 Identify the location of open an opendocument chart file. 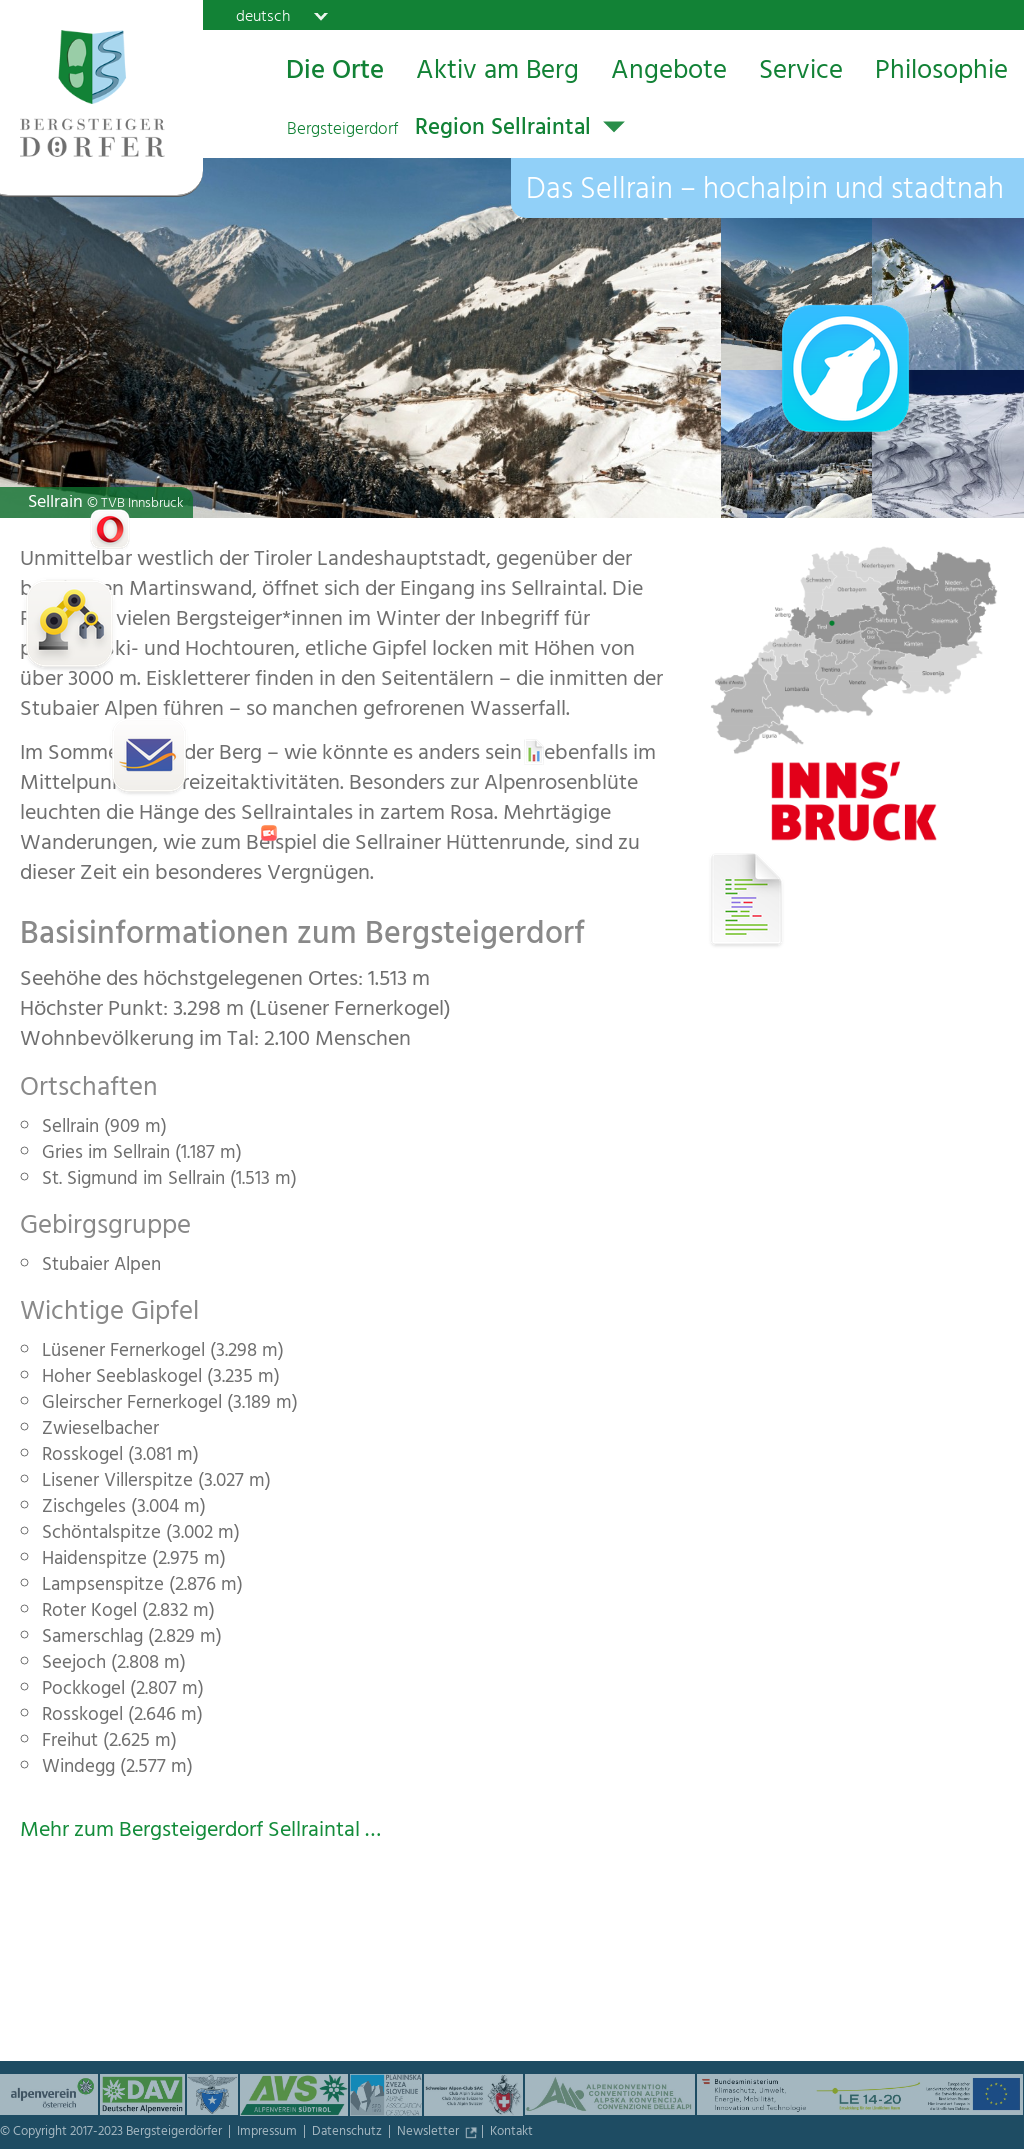
(534, 752).